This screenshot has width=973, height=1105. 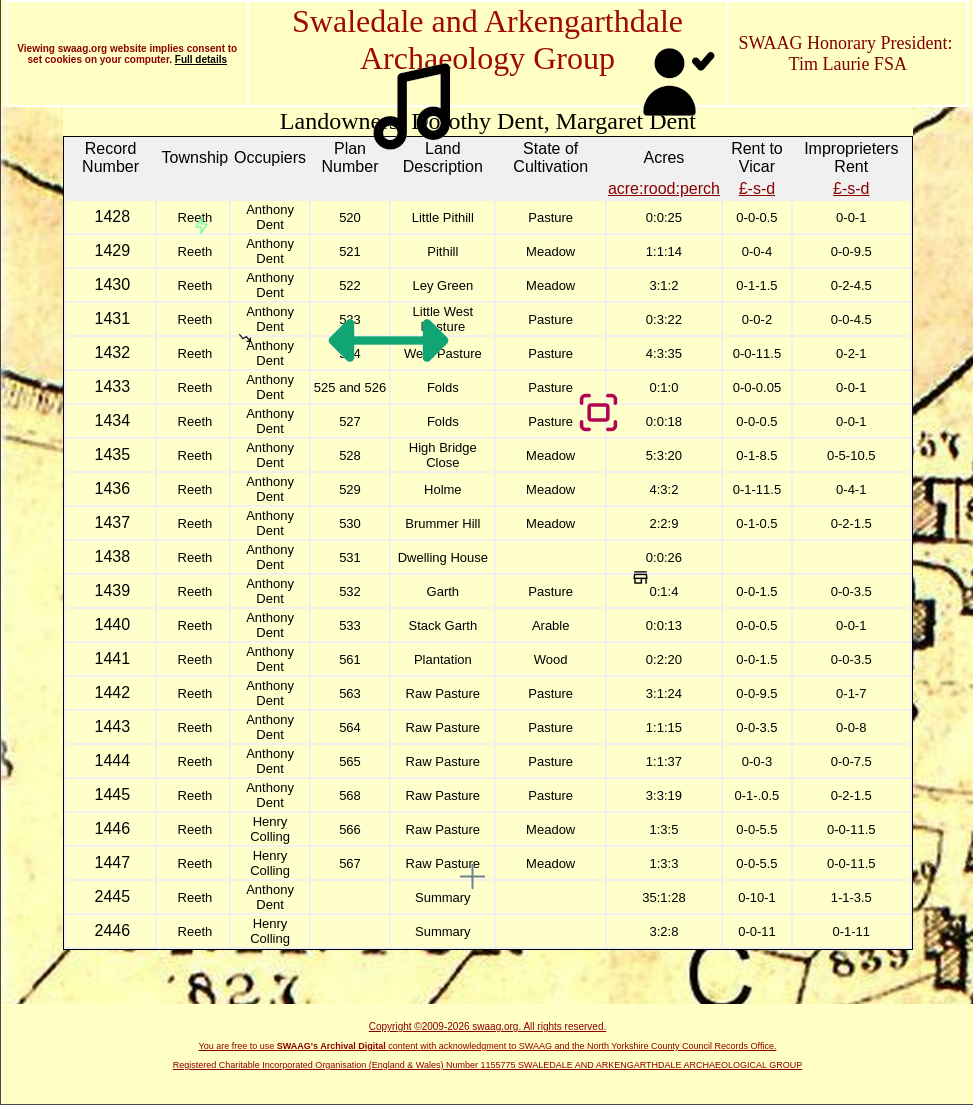 I want to click on access music library or player, so click(x=416, y=106).